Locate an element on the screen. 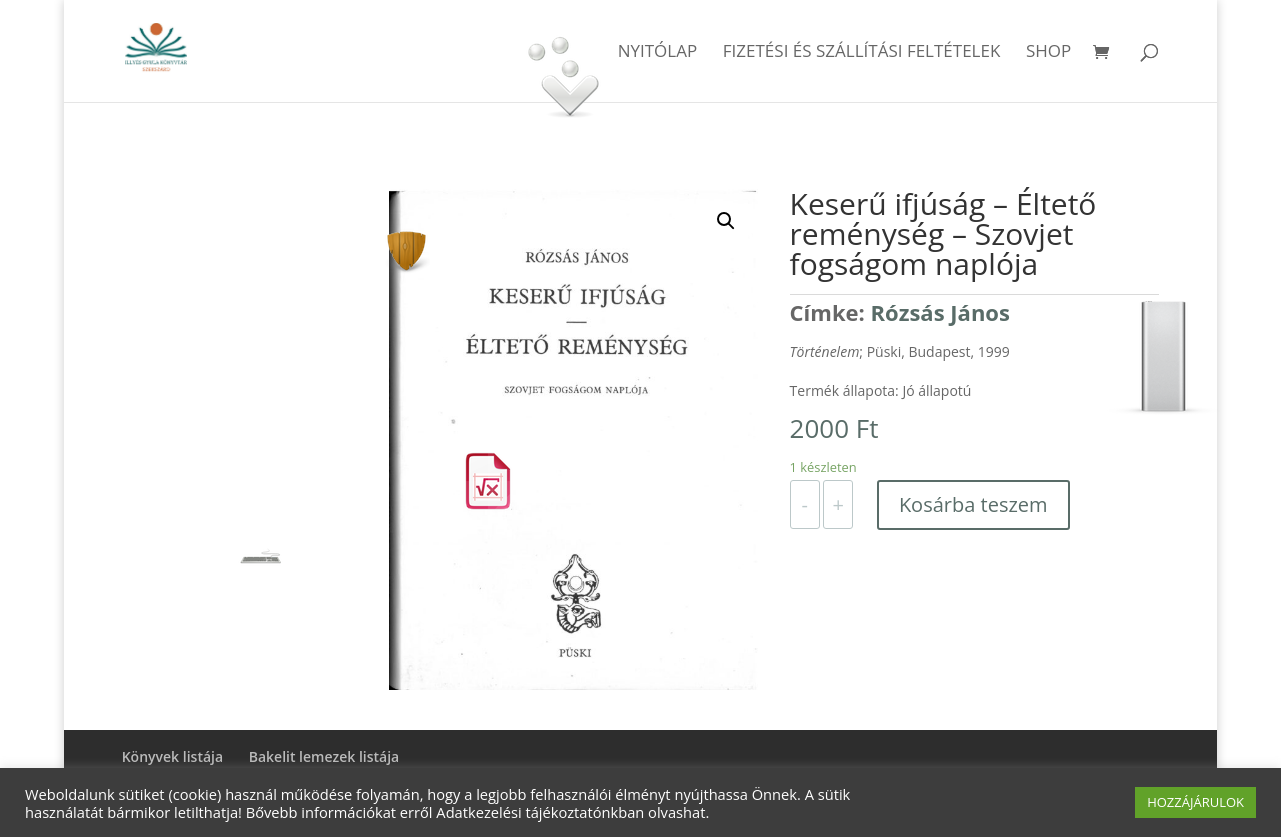  indicates low security status for a connection or system is located at coordinates (406, 250).